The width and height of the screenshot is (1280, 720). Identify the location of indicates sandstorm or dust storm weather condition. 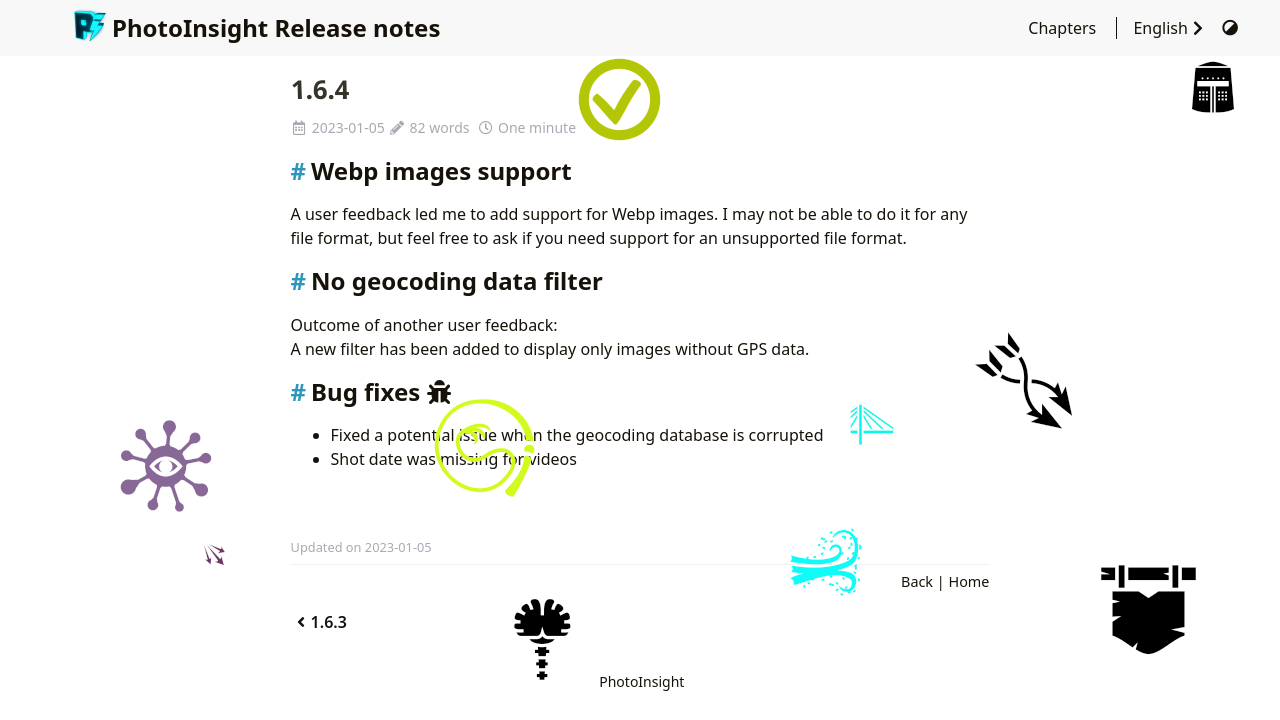
(826, 562).